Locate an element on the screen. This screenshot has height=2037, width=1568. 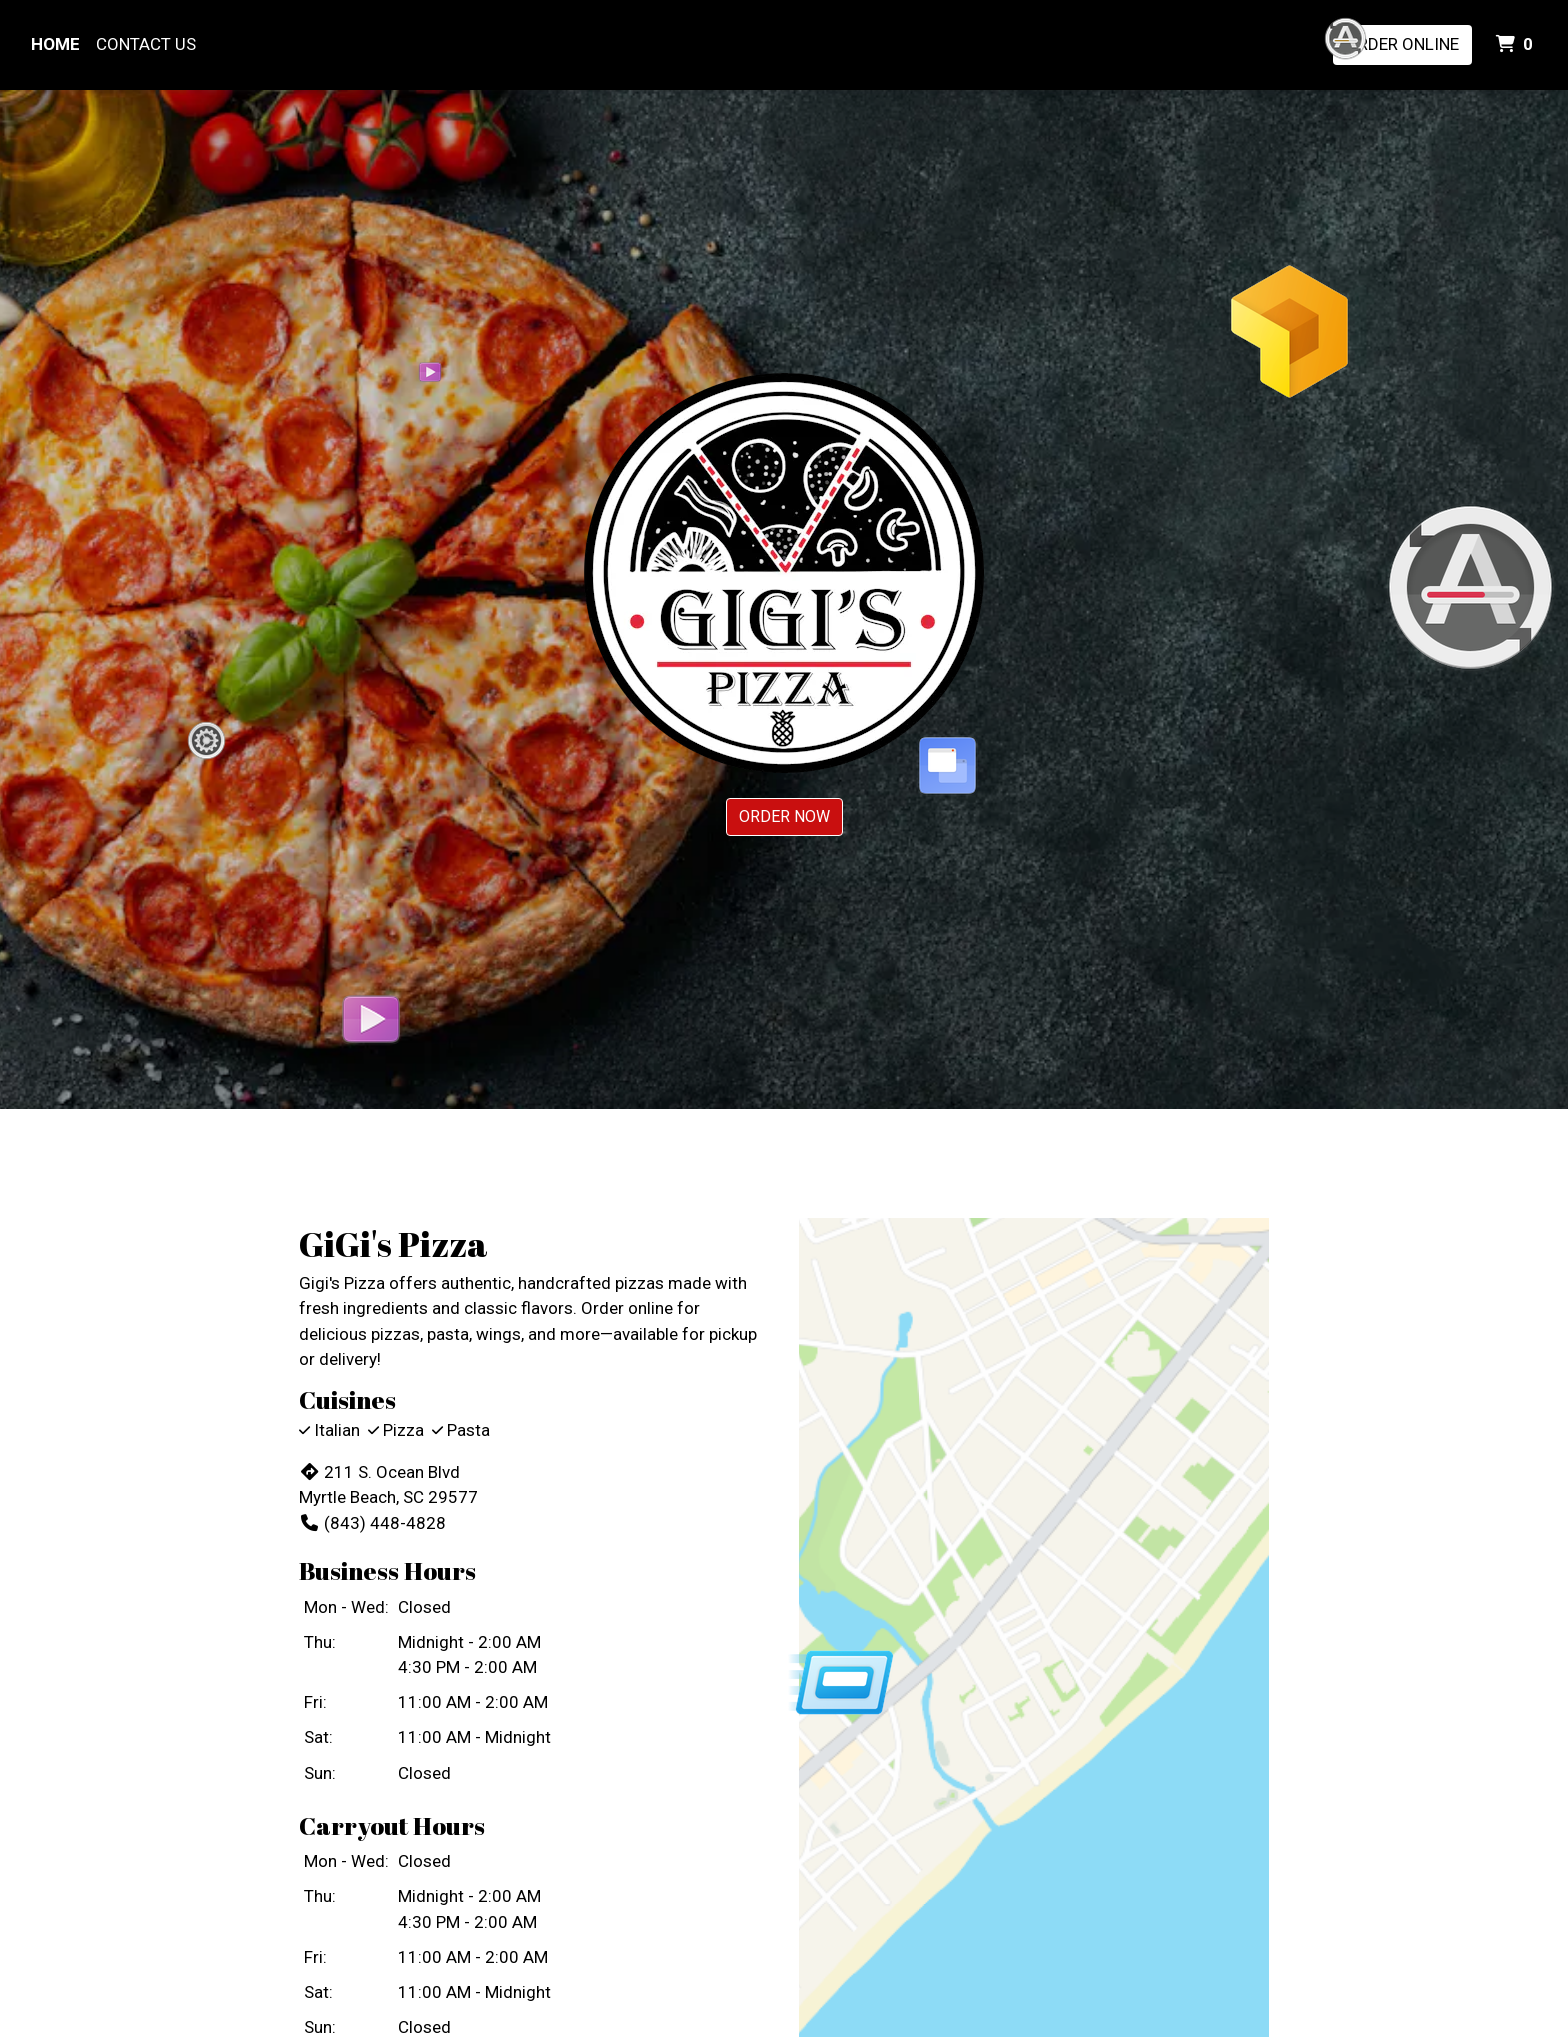
check for and install system software updates is located at coordinates (1470, 587).